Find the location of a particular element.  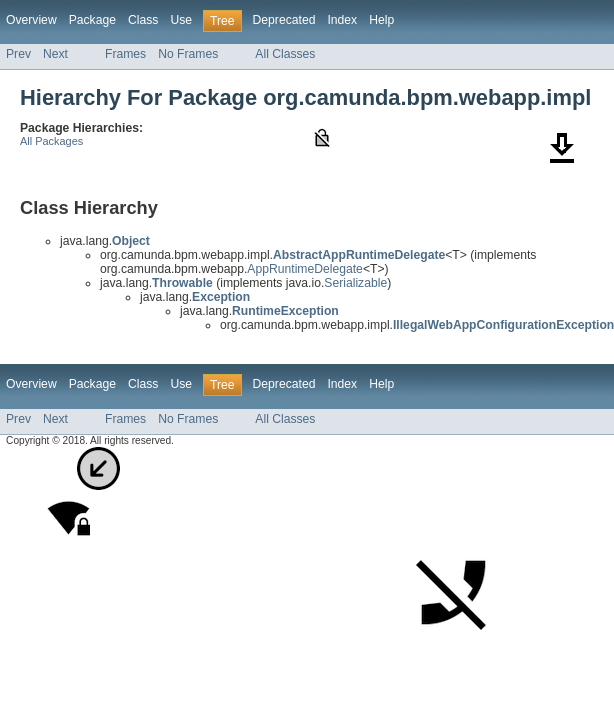

connected to a secure wifi network is located at coordinates (68, 517).